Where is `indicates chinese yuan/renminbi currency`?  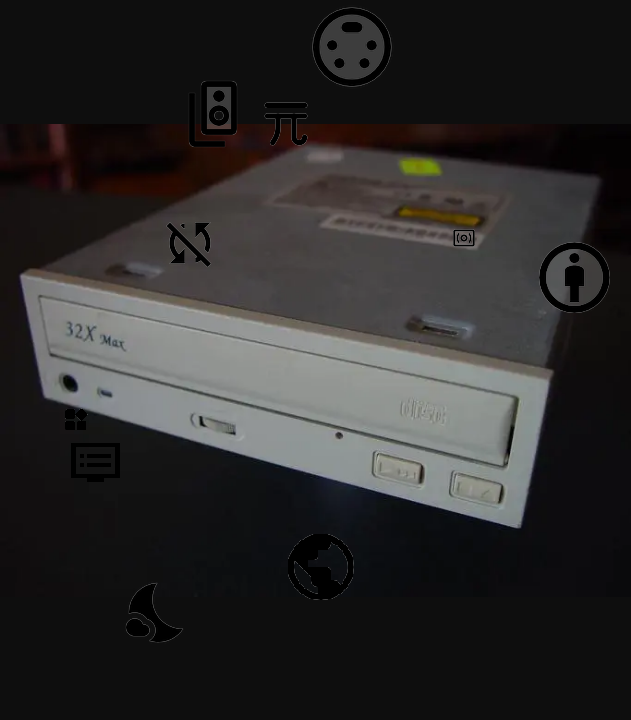 indicates chinese yuan/renminbi currency is located at coordinates (286, 124).